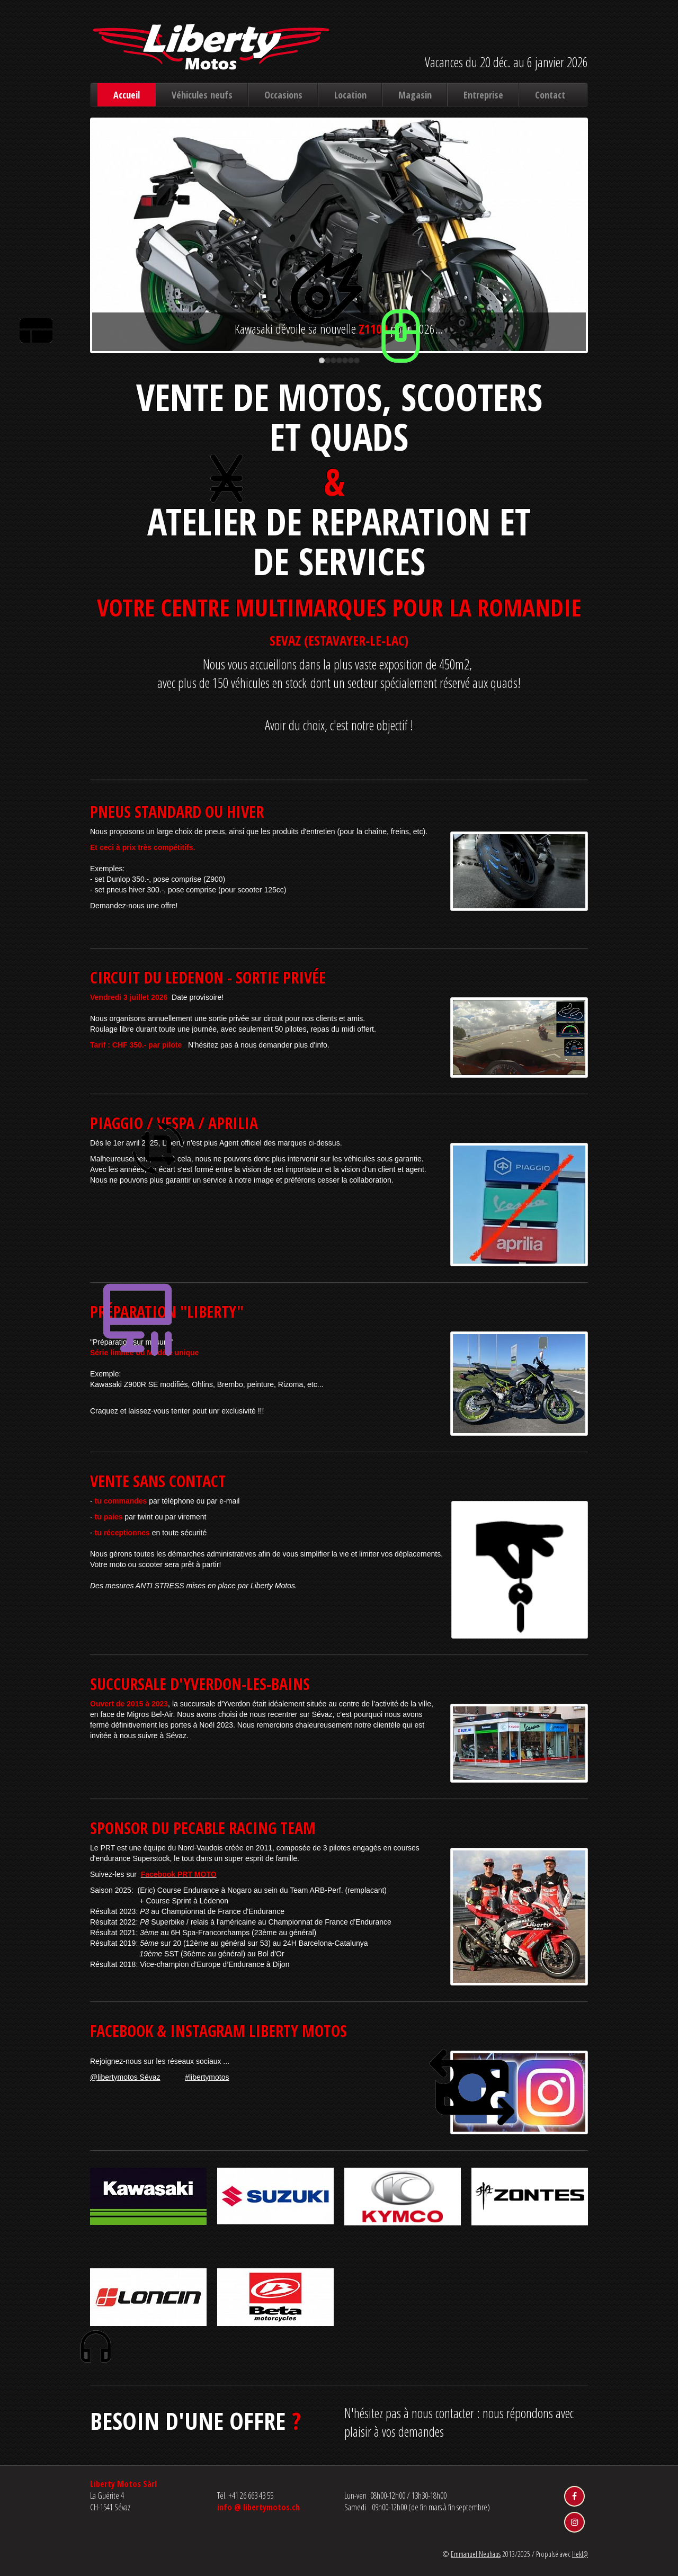 This screenshot has width=678, height=2576. I want to click on middle mouse button click action, so click(400, 336).